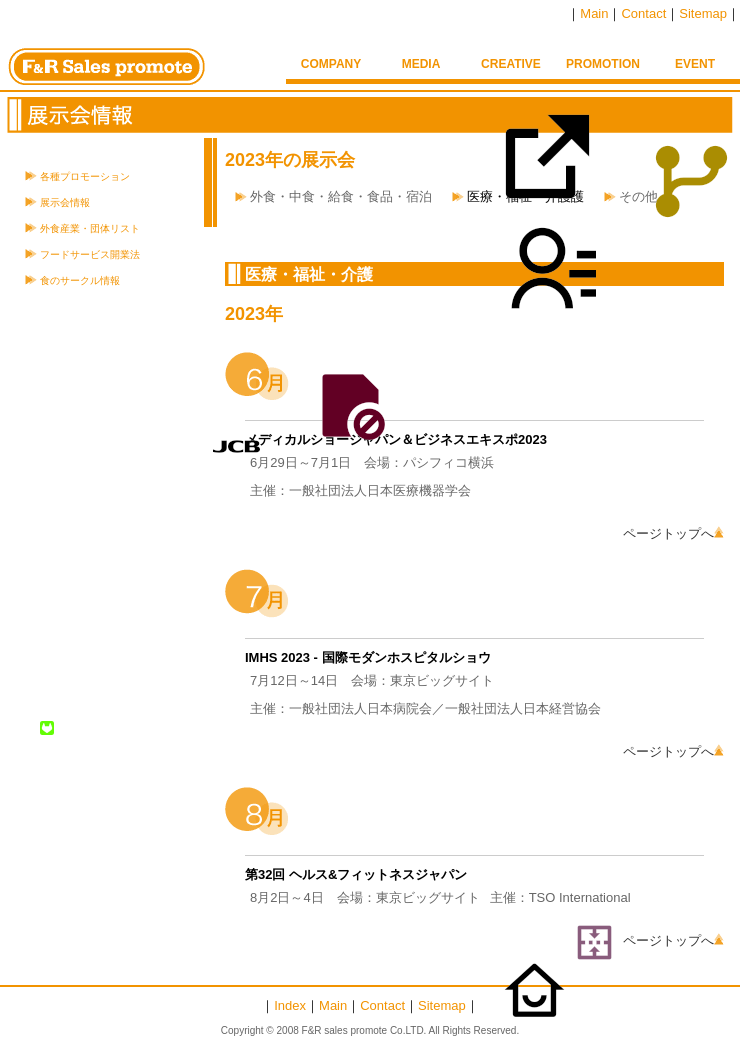 This screenshot has width=740, height=1056. Describe the element at coordinates (691, 181) in the screenshot. I see `view repository branches` at that location.